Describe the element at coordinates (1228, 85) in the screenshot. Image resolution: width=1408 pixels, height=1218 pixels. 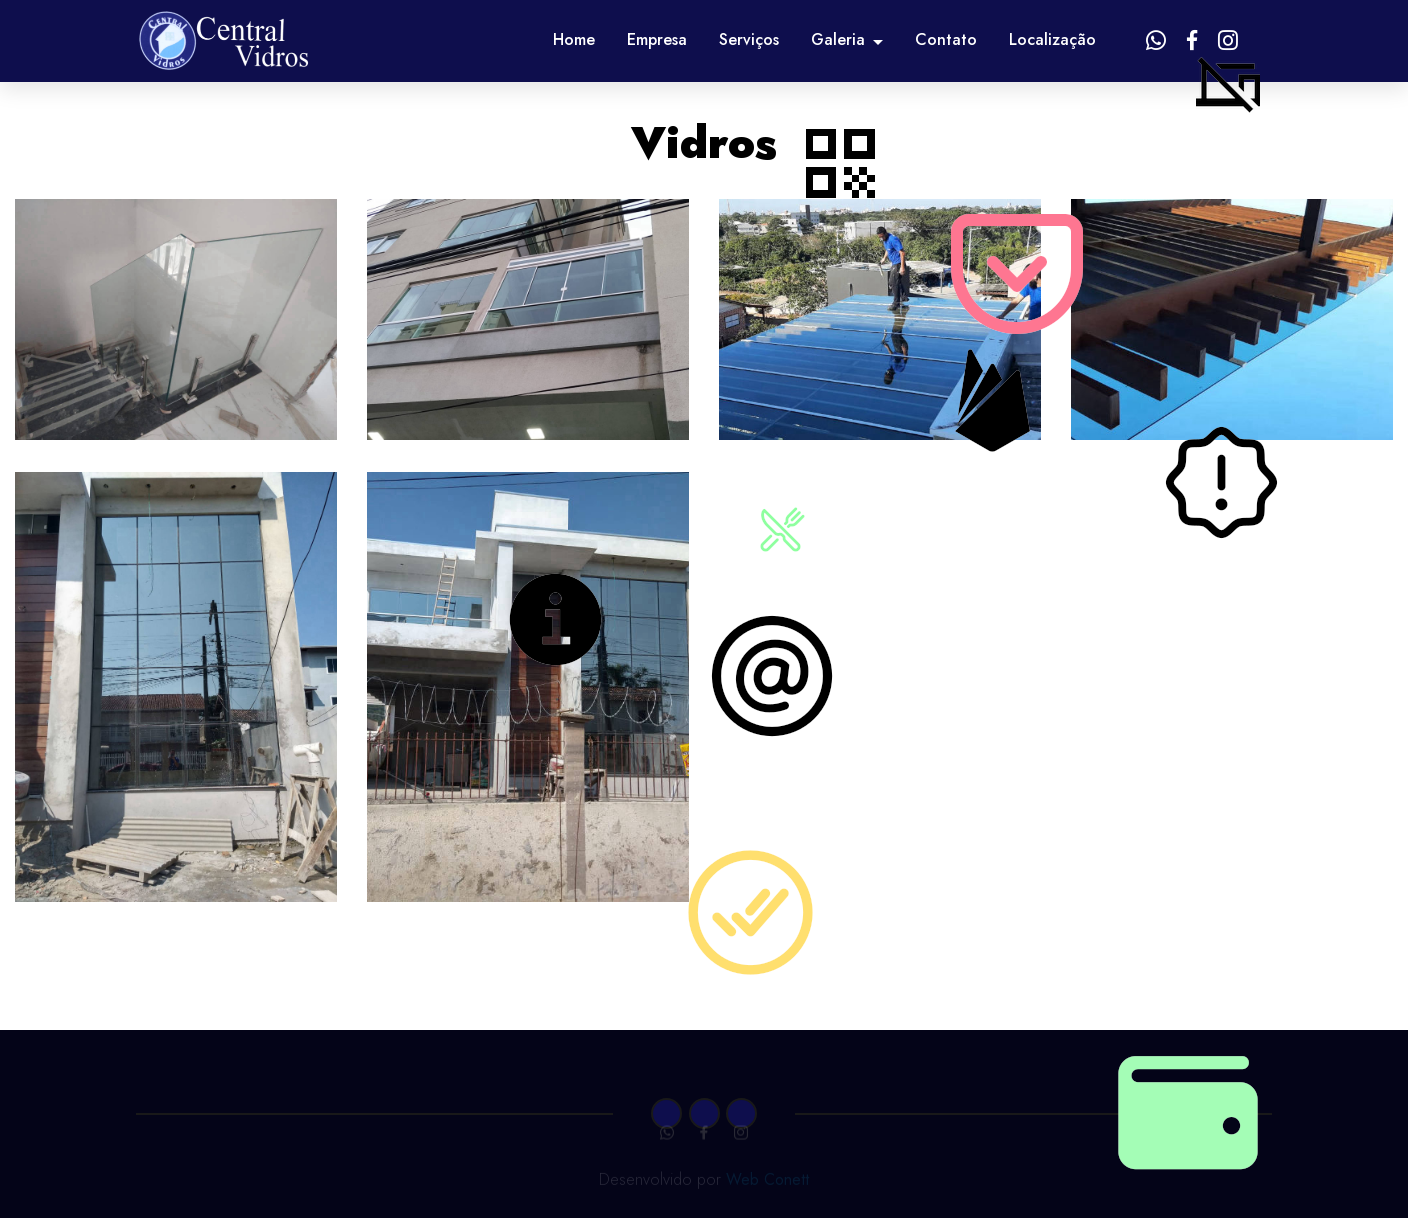
I see `device linking is disabled` at that location.